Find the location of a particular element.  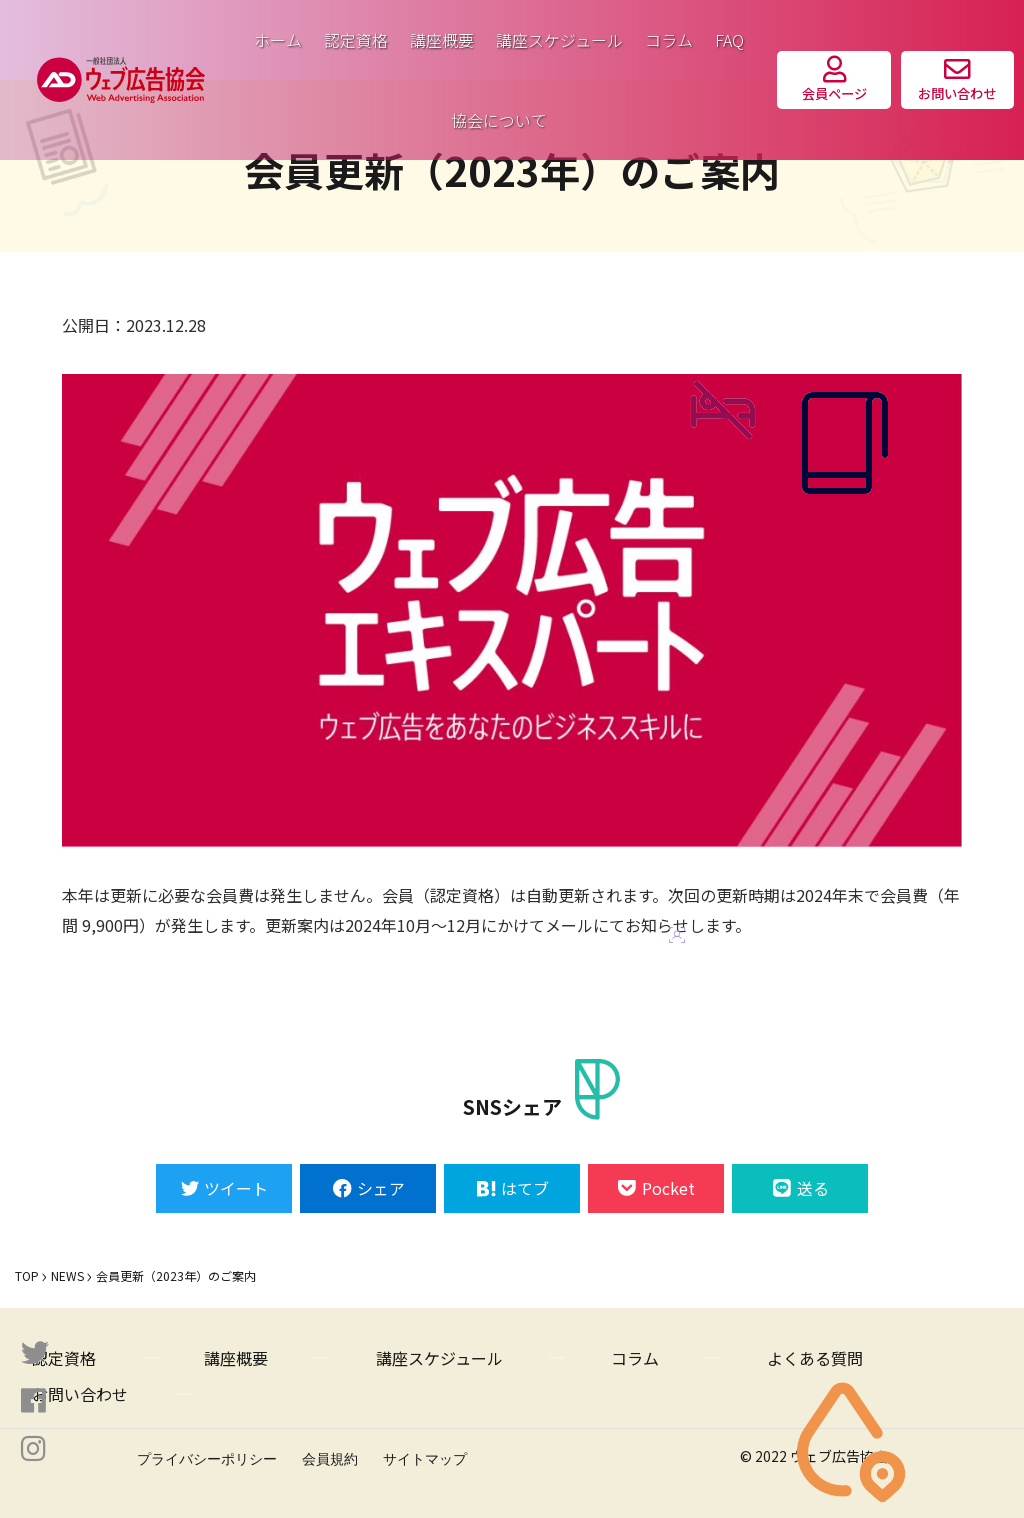

focus on or locate a specific user is located at coordinates (677, 935).